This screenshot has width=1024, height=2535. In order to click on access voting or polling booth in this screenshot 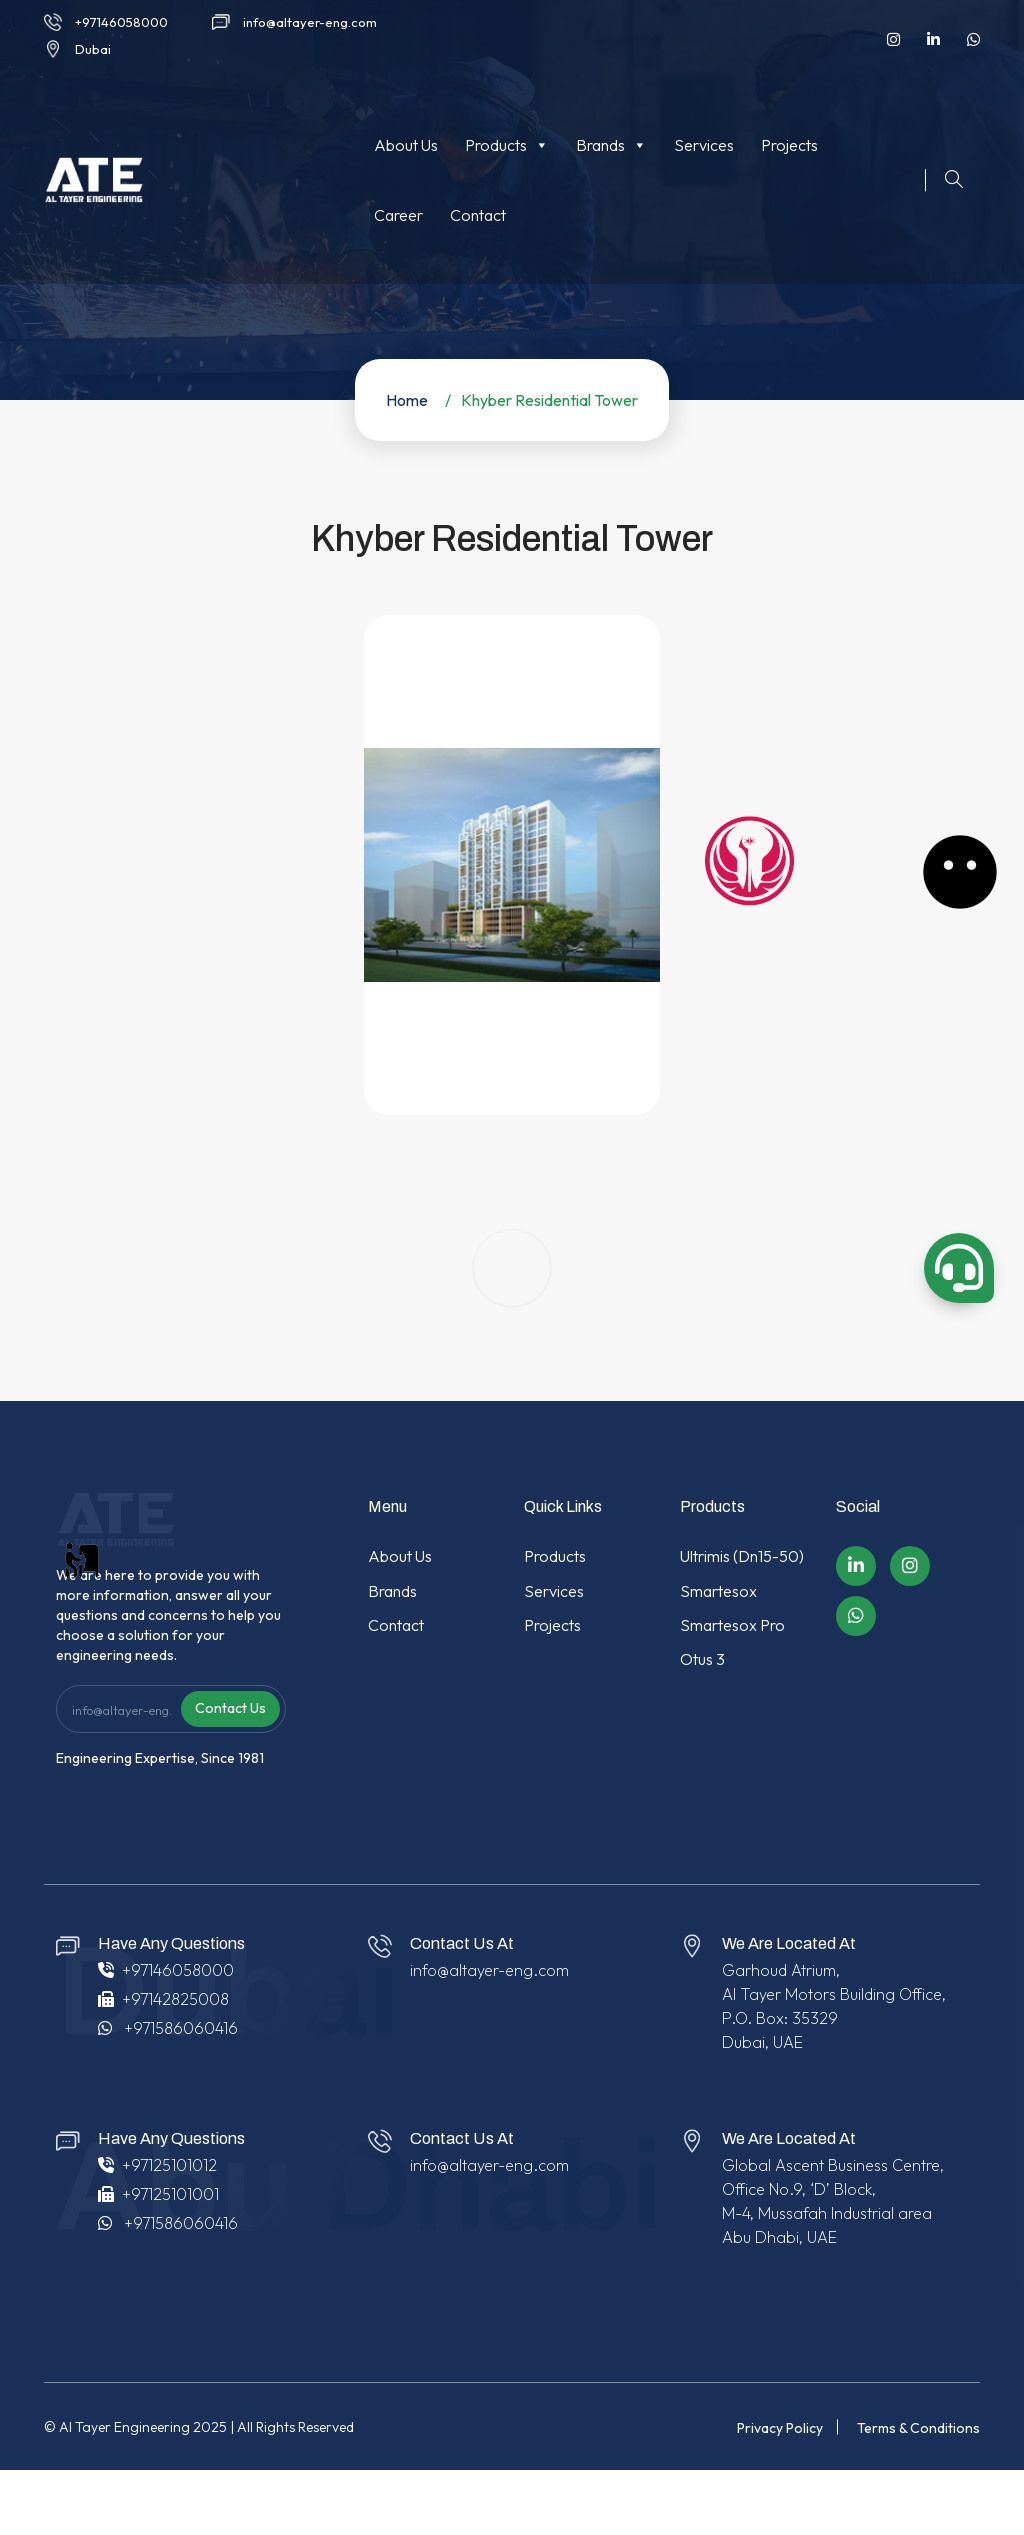, I will do `click(81, 1560)`.